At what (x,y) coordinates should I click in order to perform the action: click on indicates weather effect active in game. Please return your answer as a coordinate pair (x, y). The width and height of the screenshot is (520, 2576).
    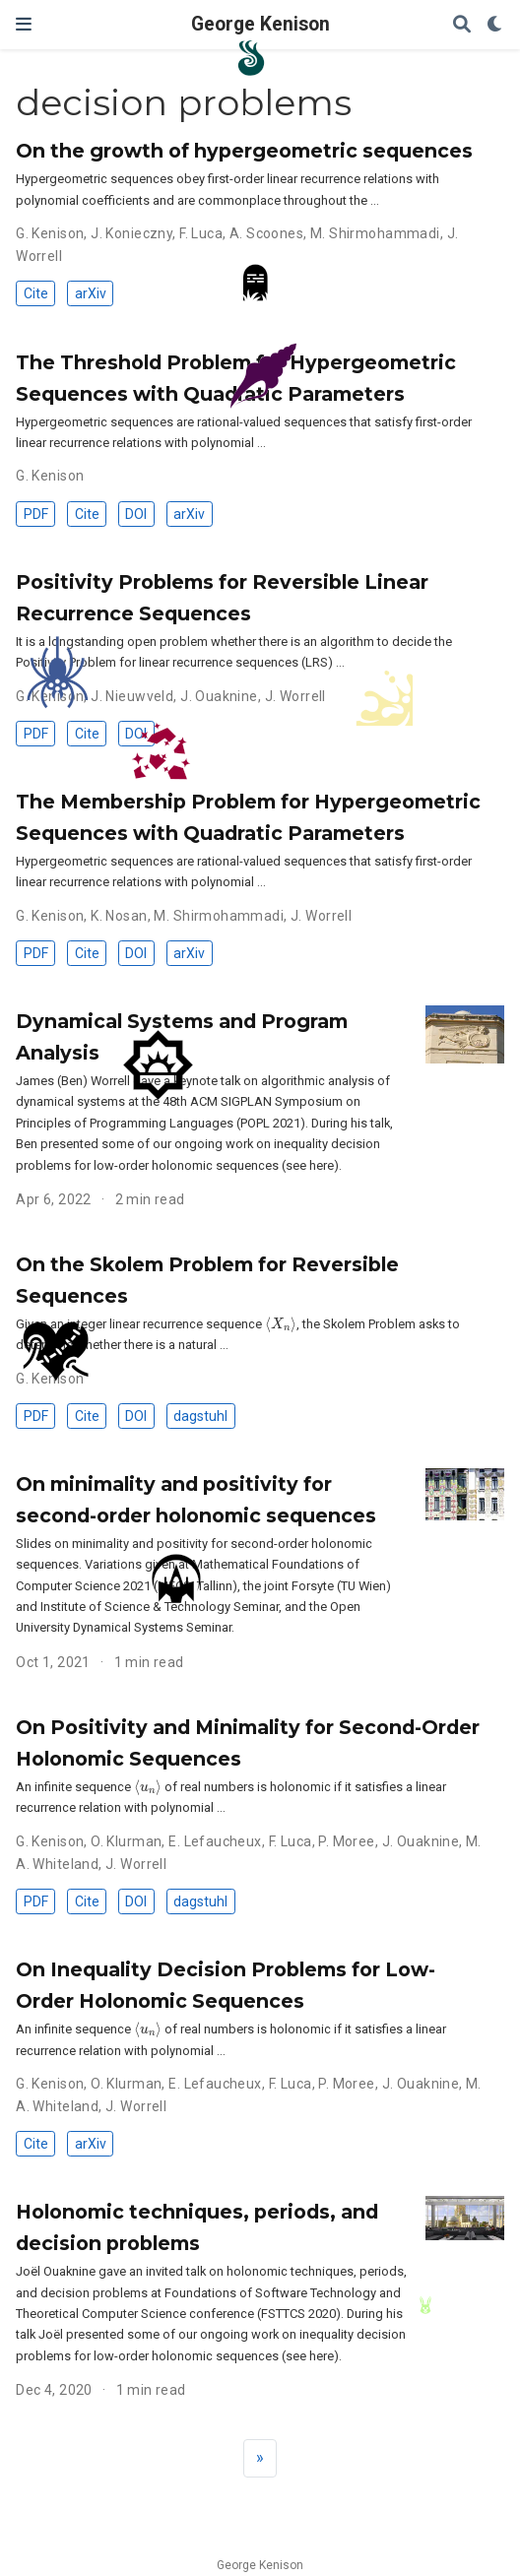
    Looking at the image, I should click on (251, 58).